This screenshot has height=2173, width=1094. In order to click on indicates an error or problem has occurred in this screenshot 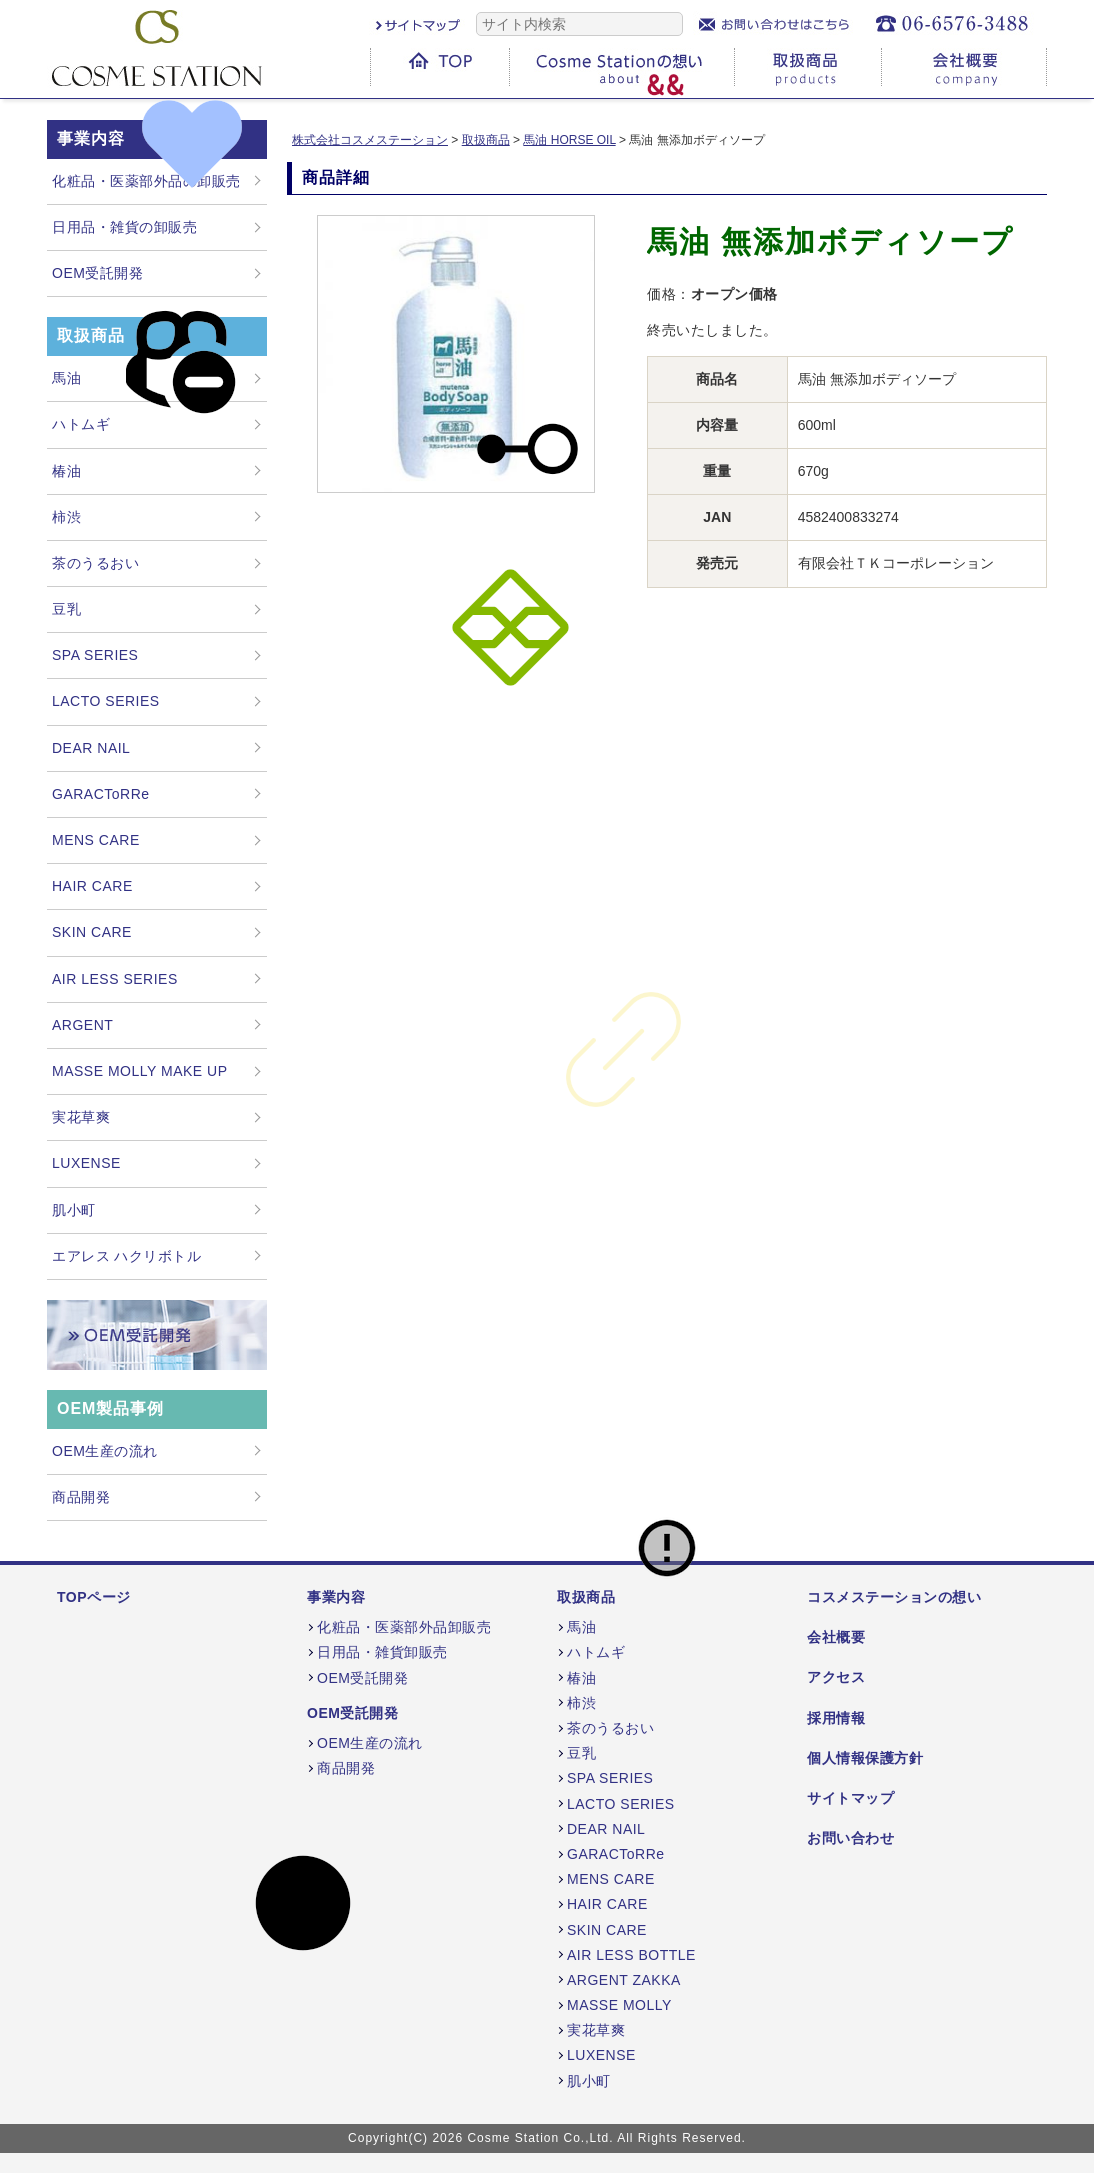, I will do `click(667, 1548)`.